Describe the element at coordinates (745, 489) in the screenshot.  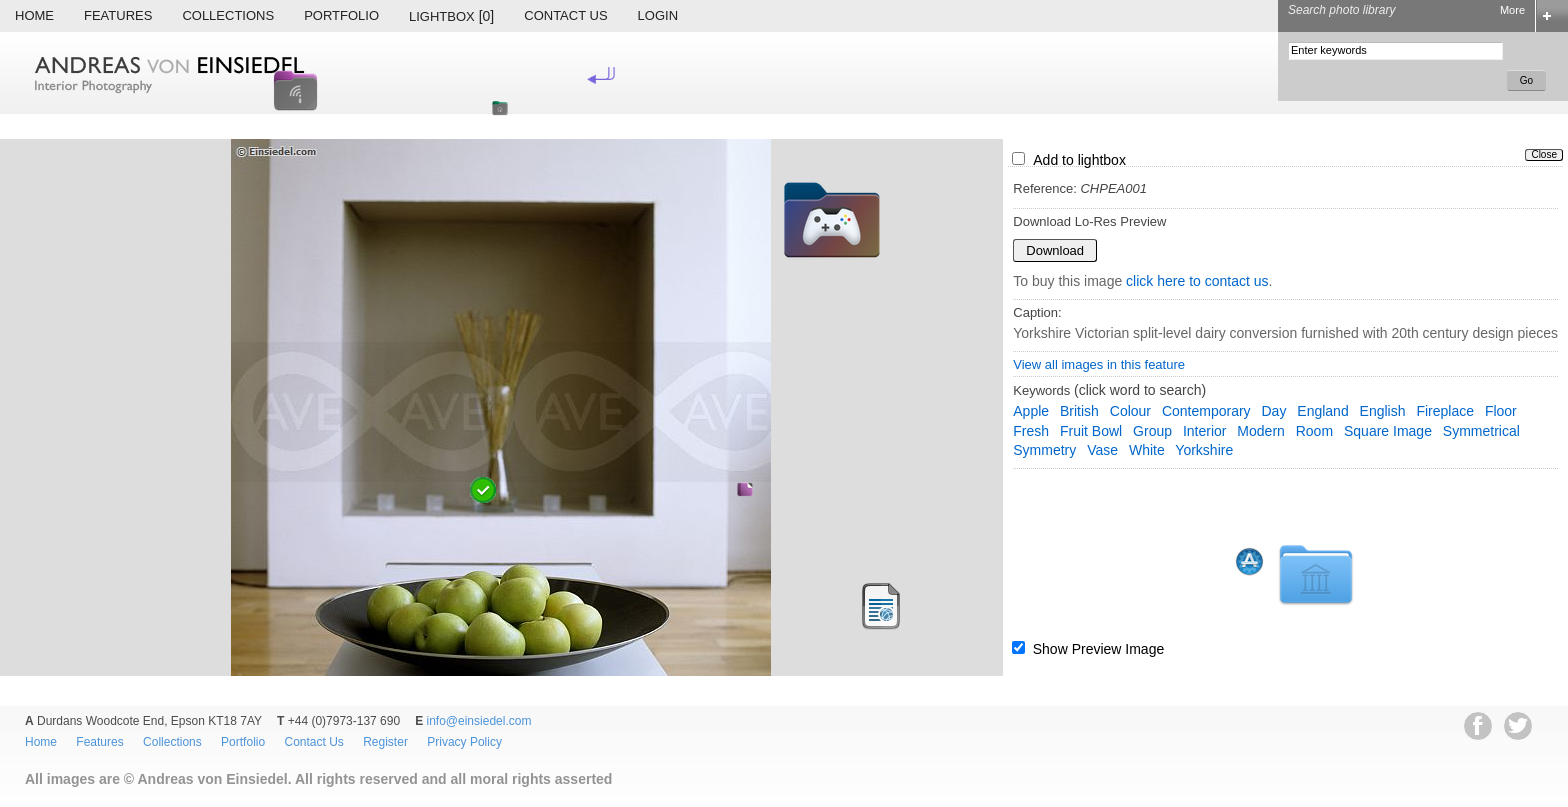
I see `change desktop wallpaper settings` at that location.